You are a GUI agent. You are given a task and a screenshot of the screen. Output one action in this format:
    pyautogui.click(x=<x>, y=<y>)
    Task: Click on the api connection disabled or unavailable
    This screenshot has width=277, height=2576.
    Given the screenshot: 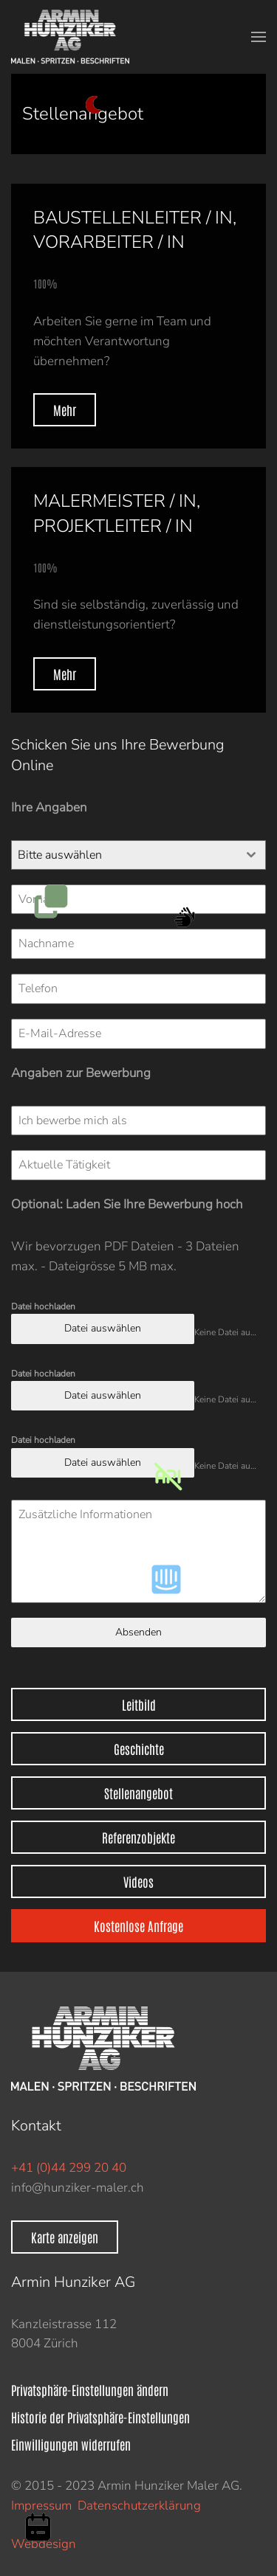 What is the action you would take?
    pyautogui.click(x=168, y=1476)
    